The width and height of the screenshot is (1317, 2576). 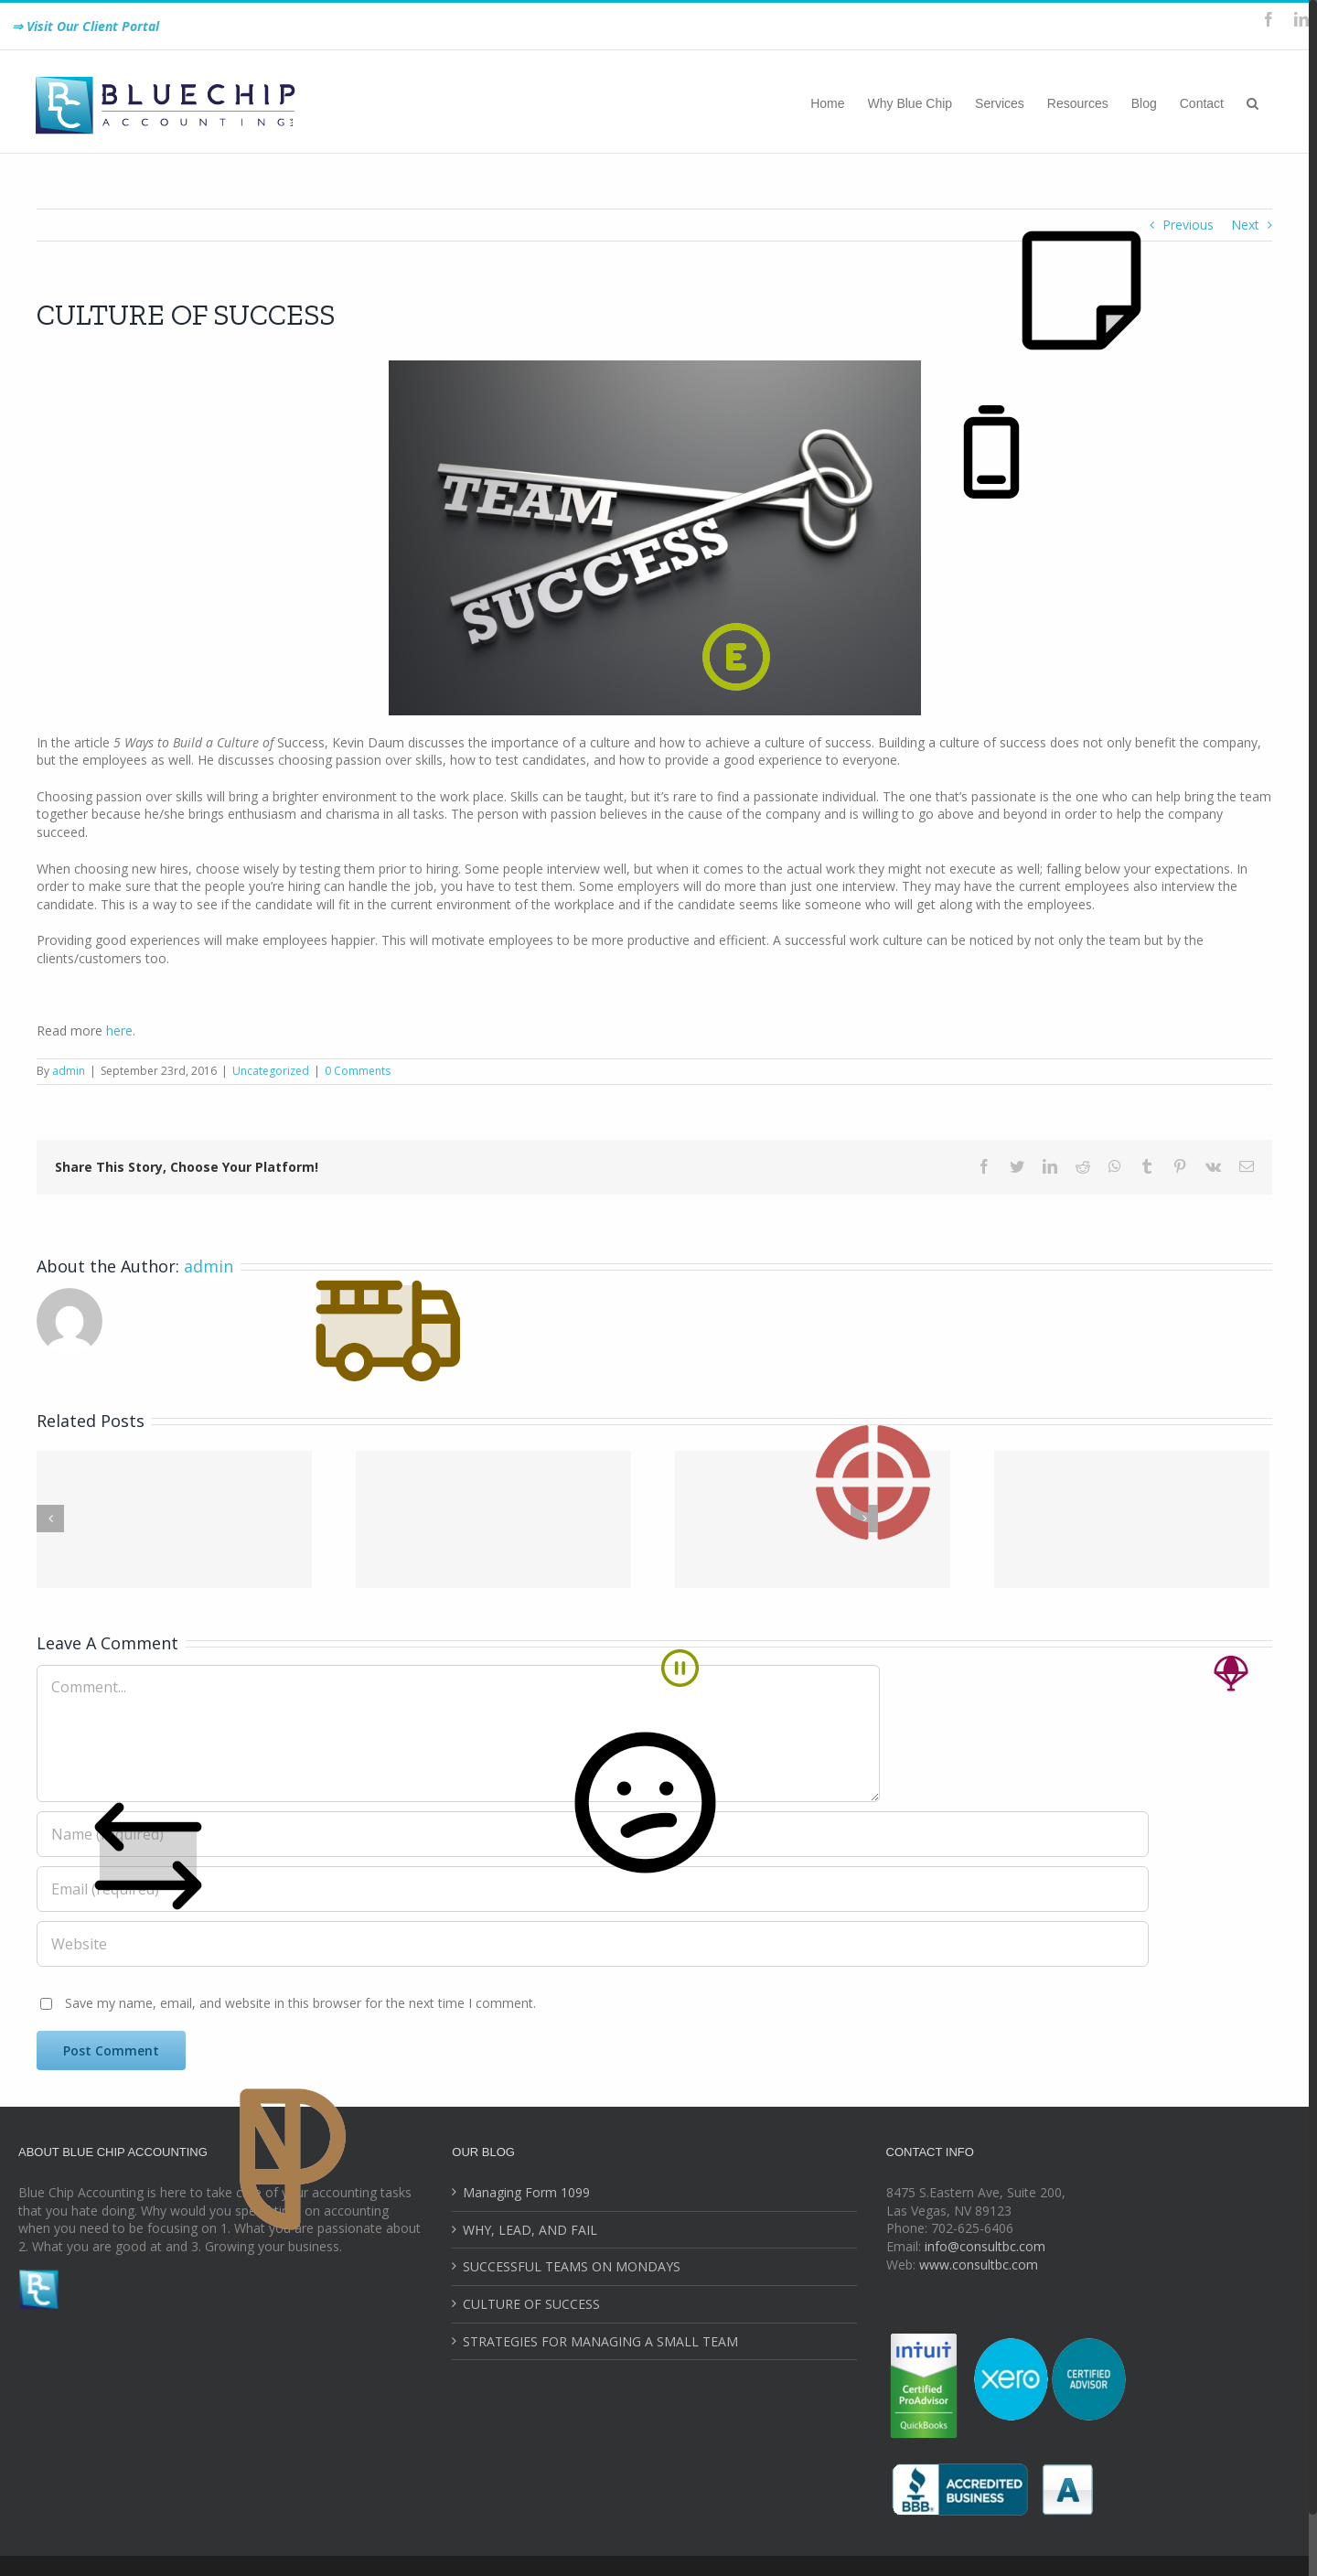 What do you see at coordinates (148, 1856) in the screenshot?
I see `swap or exchange items` at bounding box center [148, 1856].